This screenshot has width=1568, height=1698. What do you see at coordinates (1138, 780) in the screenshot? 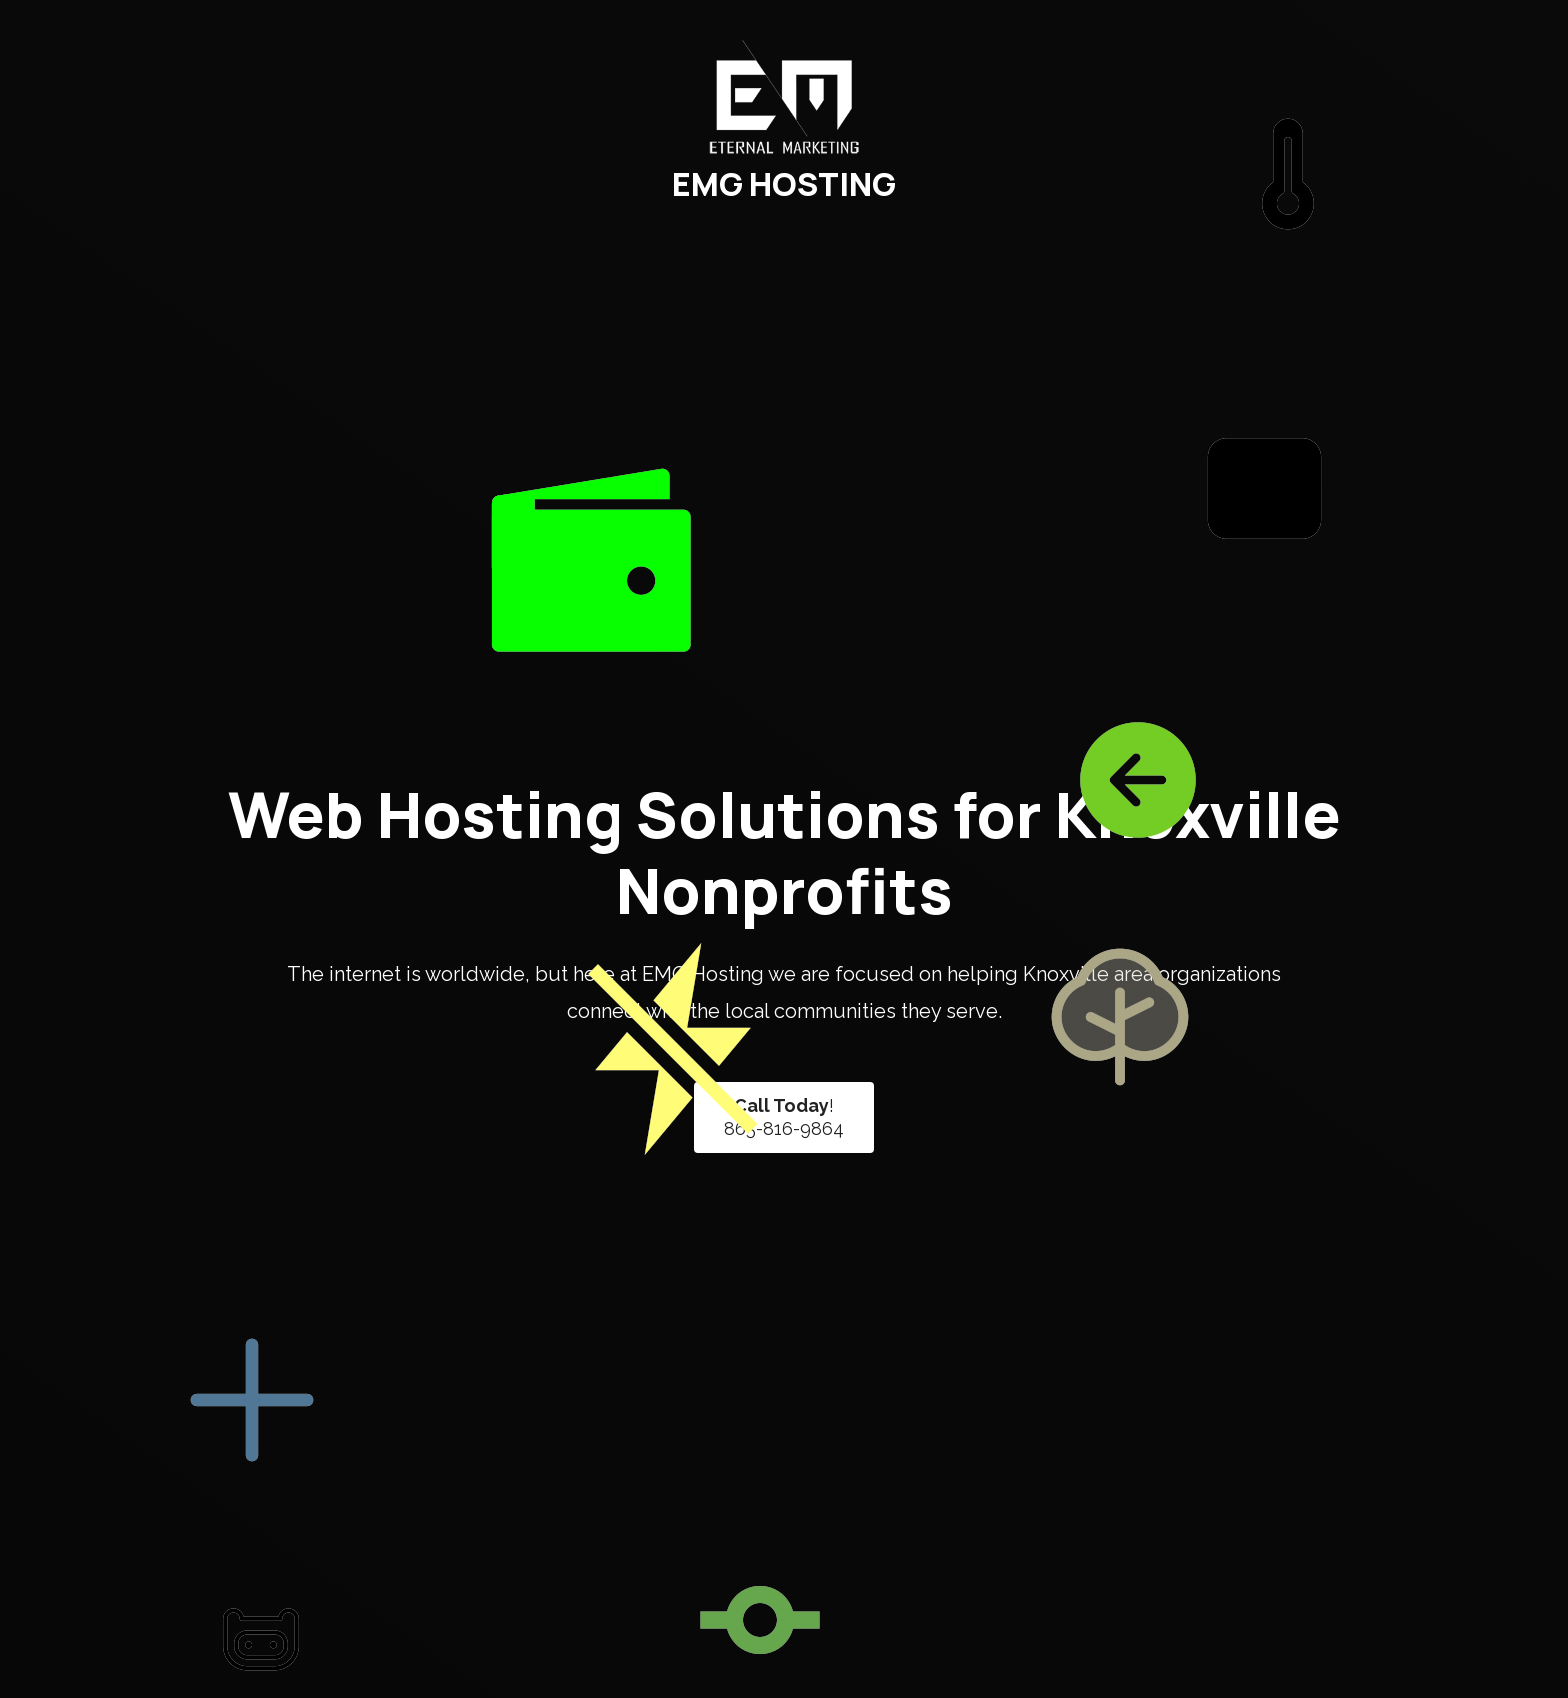
I see `go back to the previous screen` at bounding box center [1138, 780].